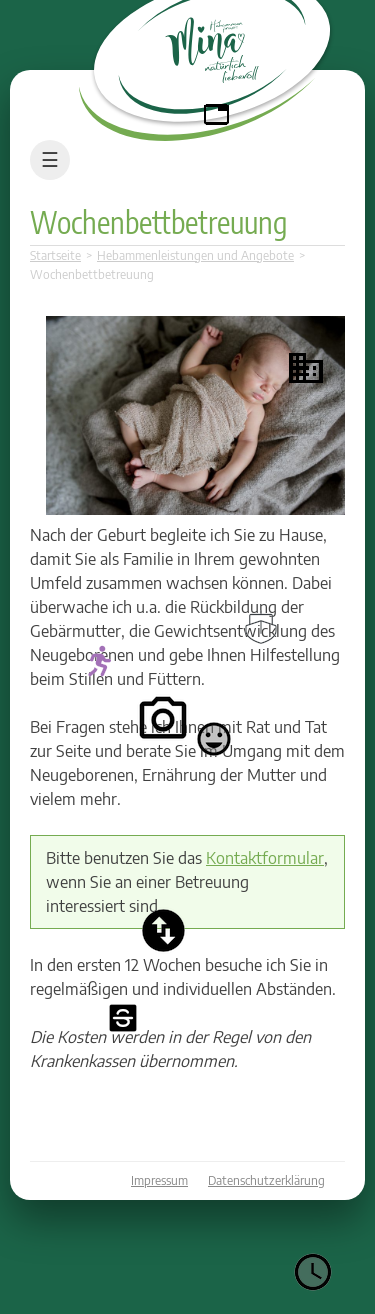  I want to click on view company or organization profile, so click(306, 368).